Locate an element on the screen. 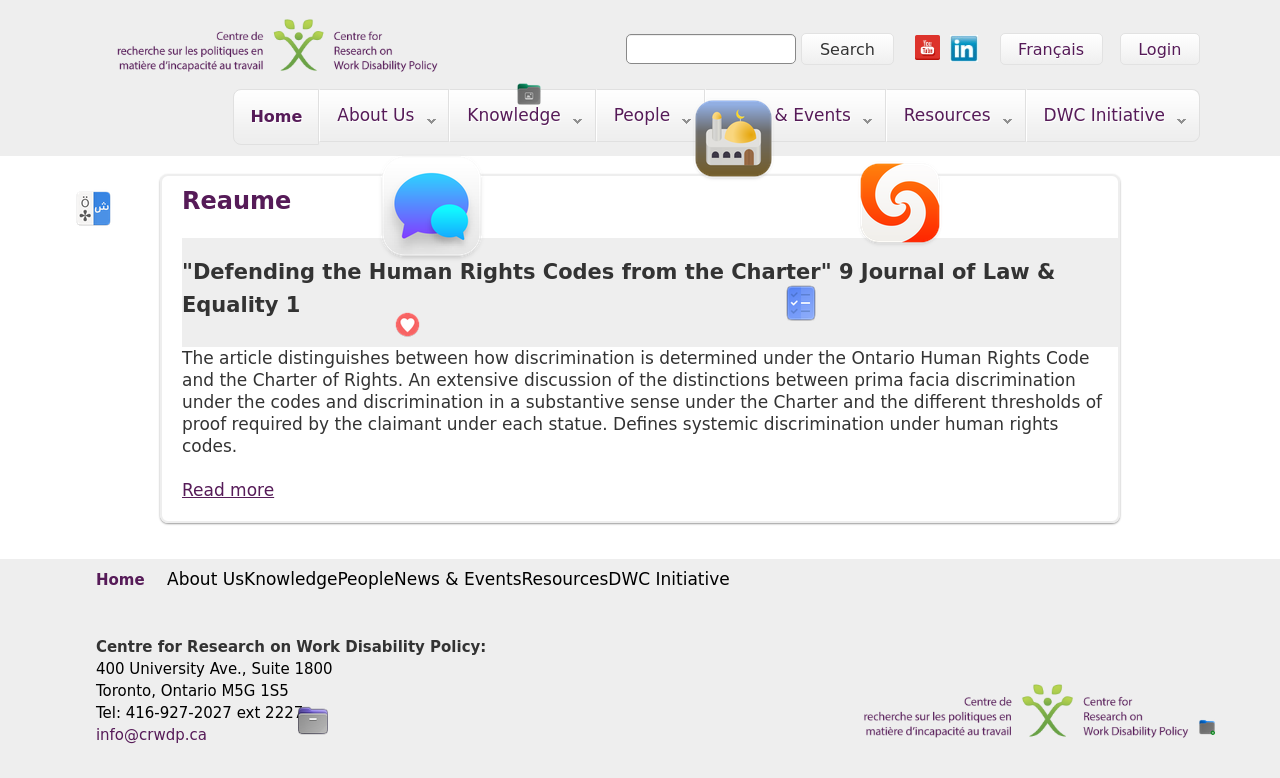  open the gnome characters app is located at coordinates (93, 208).